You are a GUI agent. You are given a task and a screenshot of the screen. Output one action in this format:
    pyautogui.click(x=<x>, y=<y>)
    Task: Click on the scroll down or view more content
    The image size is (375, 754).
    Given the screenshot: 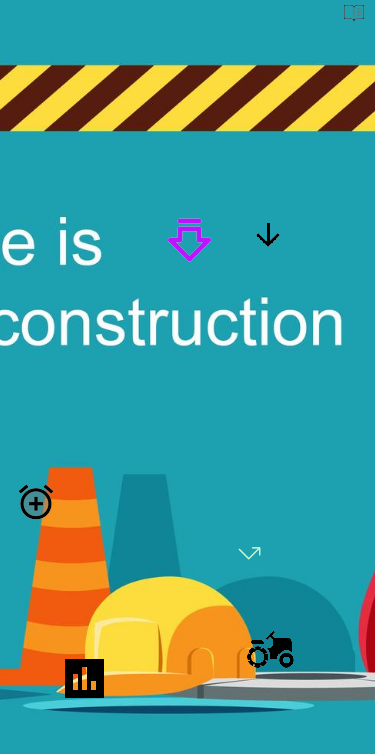 What is the action you would take?
    pyautogui.click(x=268, y=235)
    